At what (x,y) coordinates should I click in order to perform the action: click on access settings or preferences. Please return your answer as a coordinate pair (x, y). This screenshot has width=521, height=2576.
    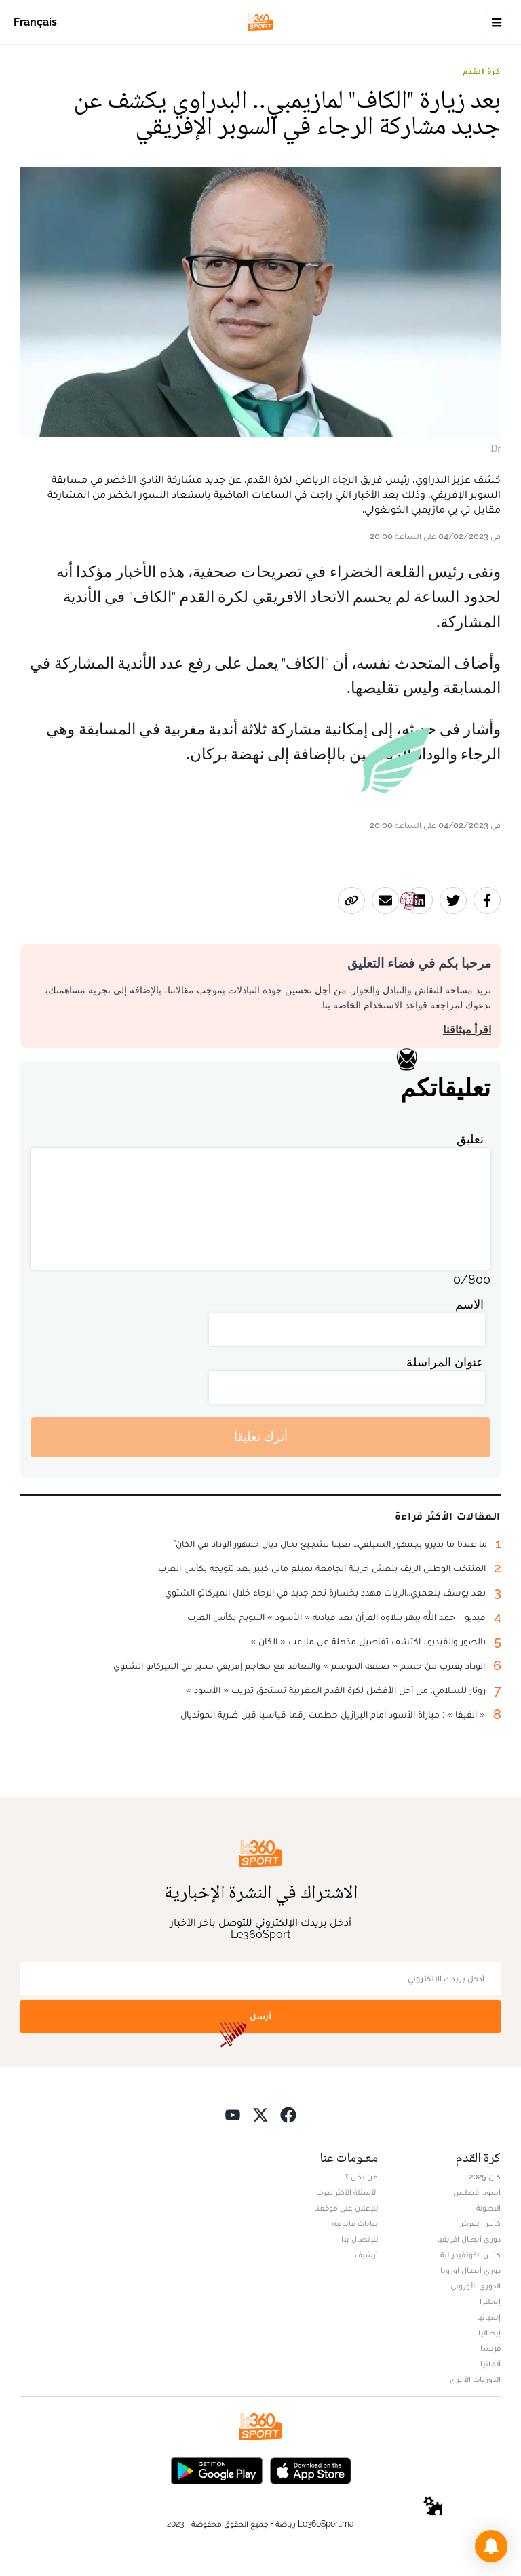
    Looking at the image, I should click on (433, 2505).